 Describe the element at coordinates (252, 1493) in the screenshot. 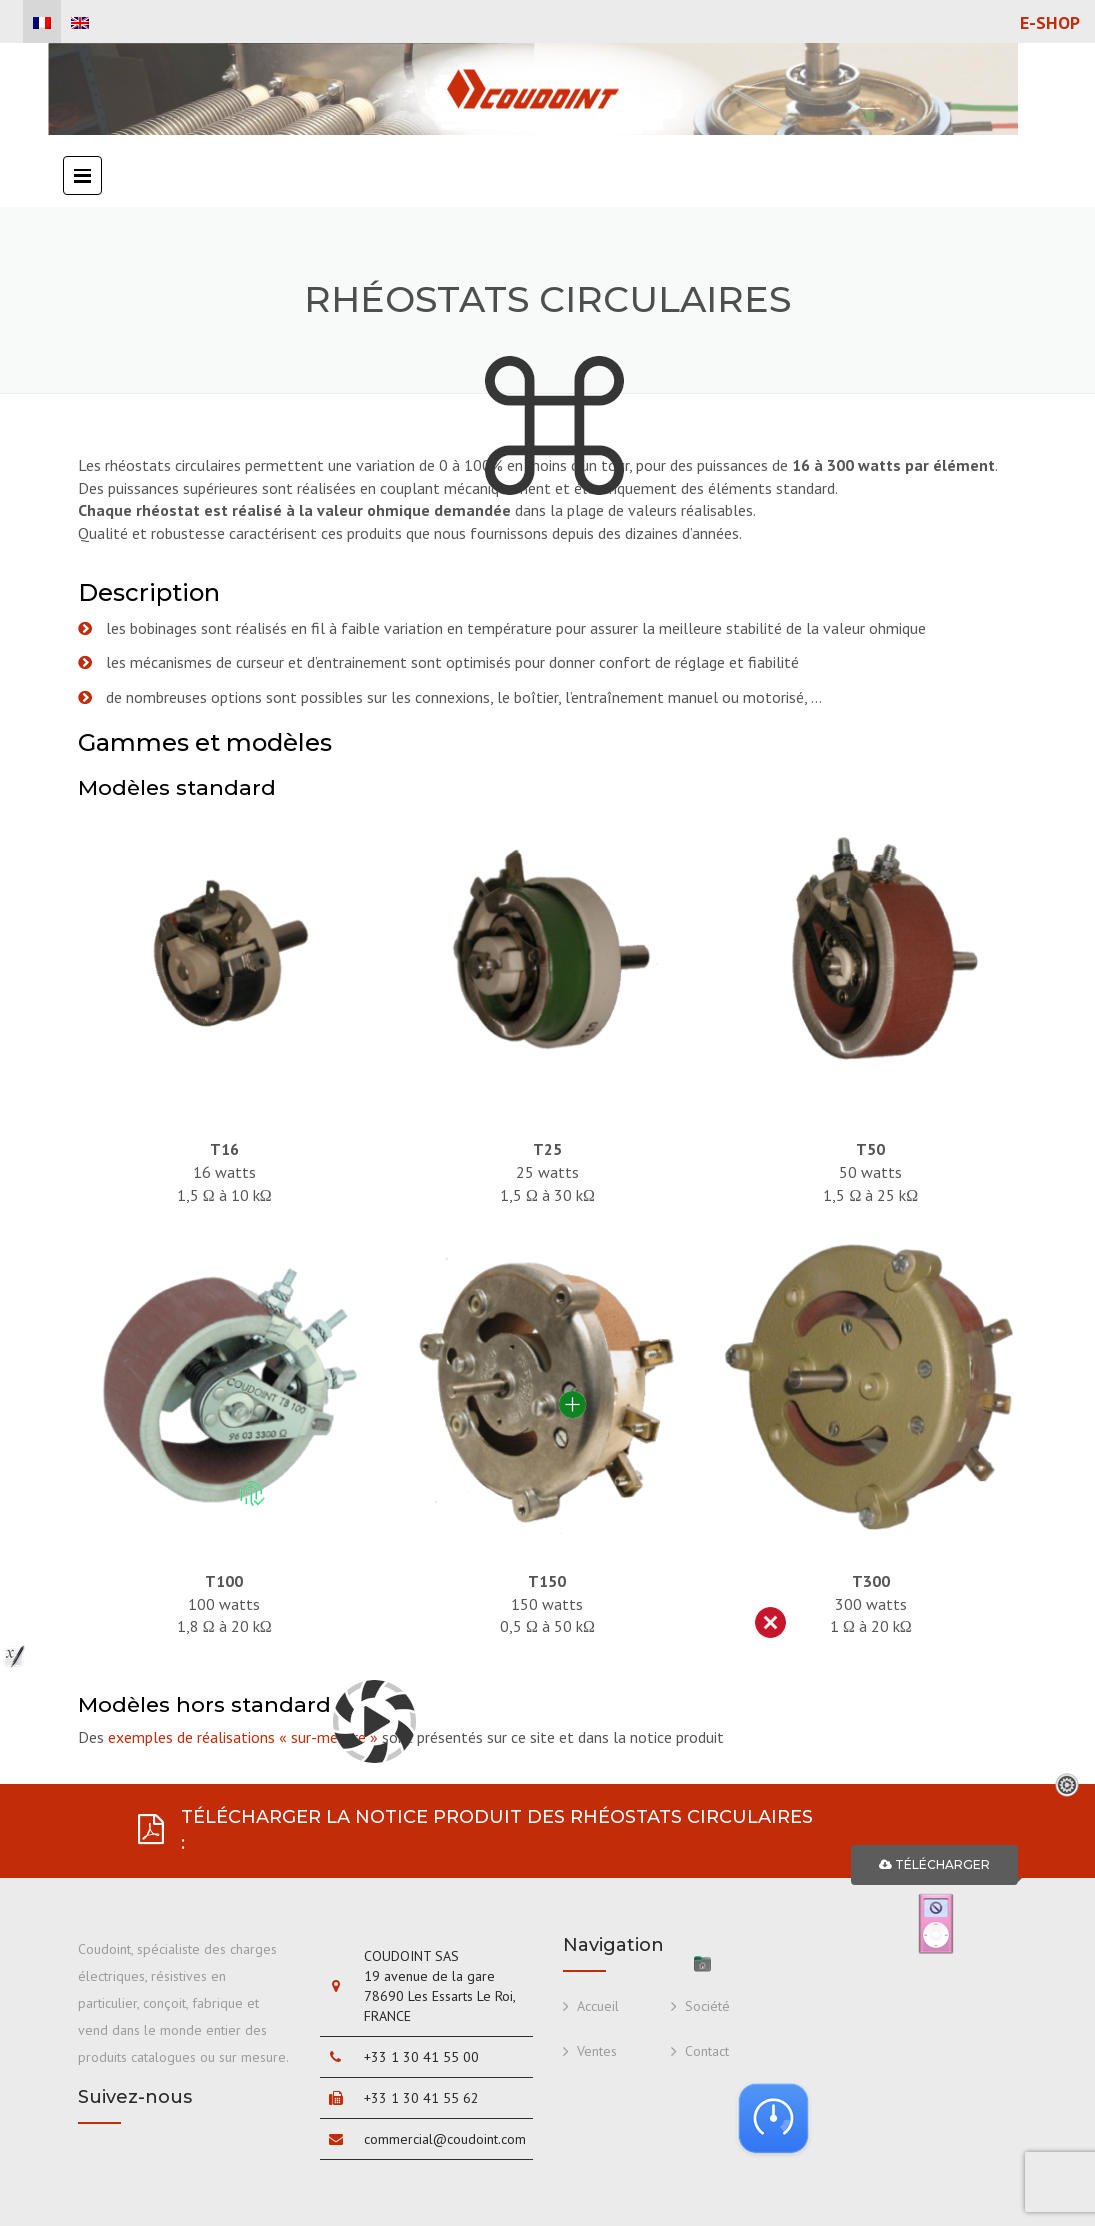

I see `fingerprint successfully recognized` at that location.